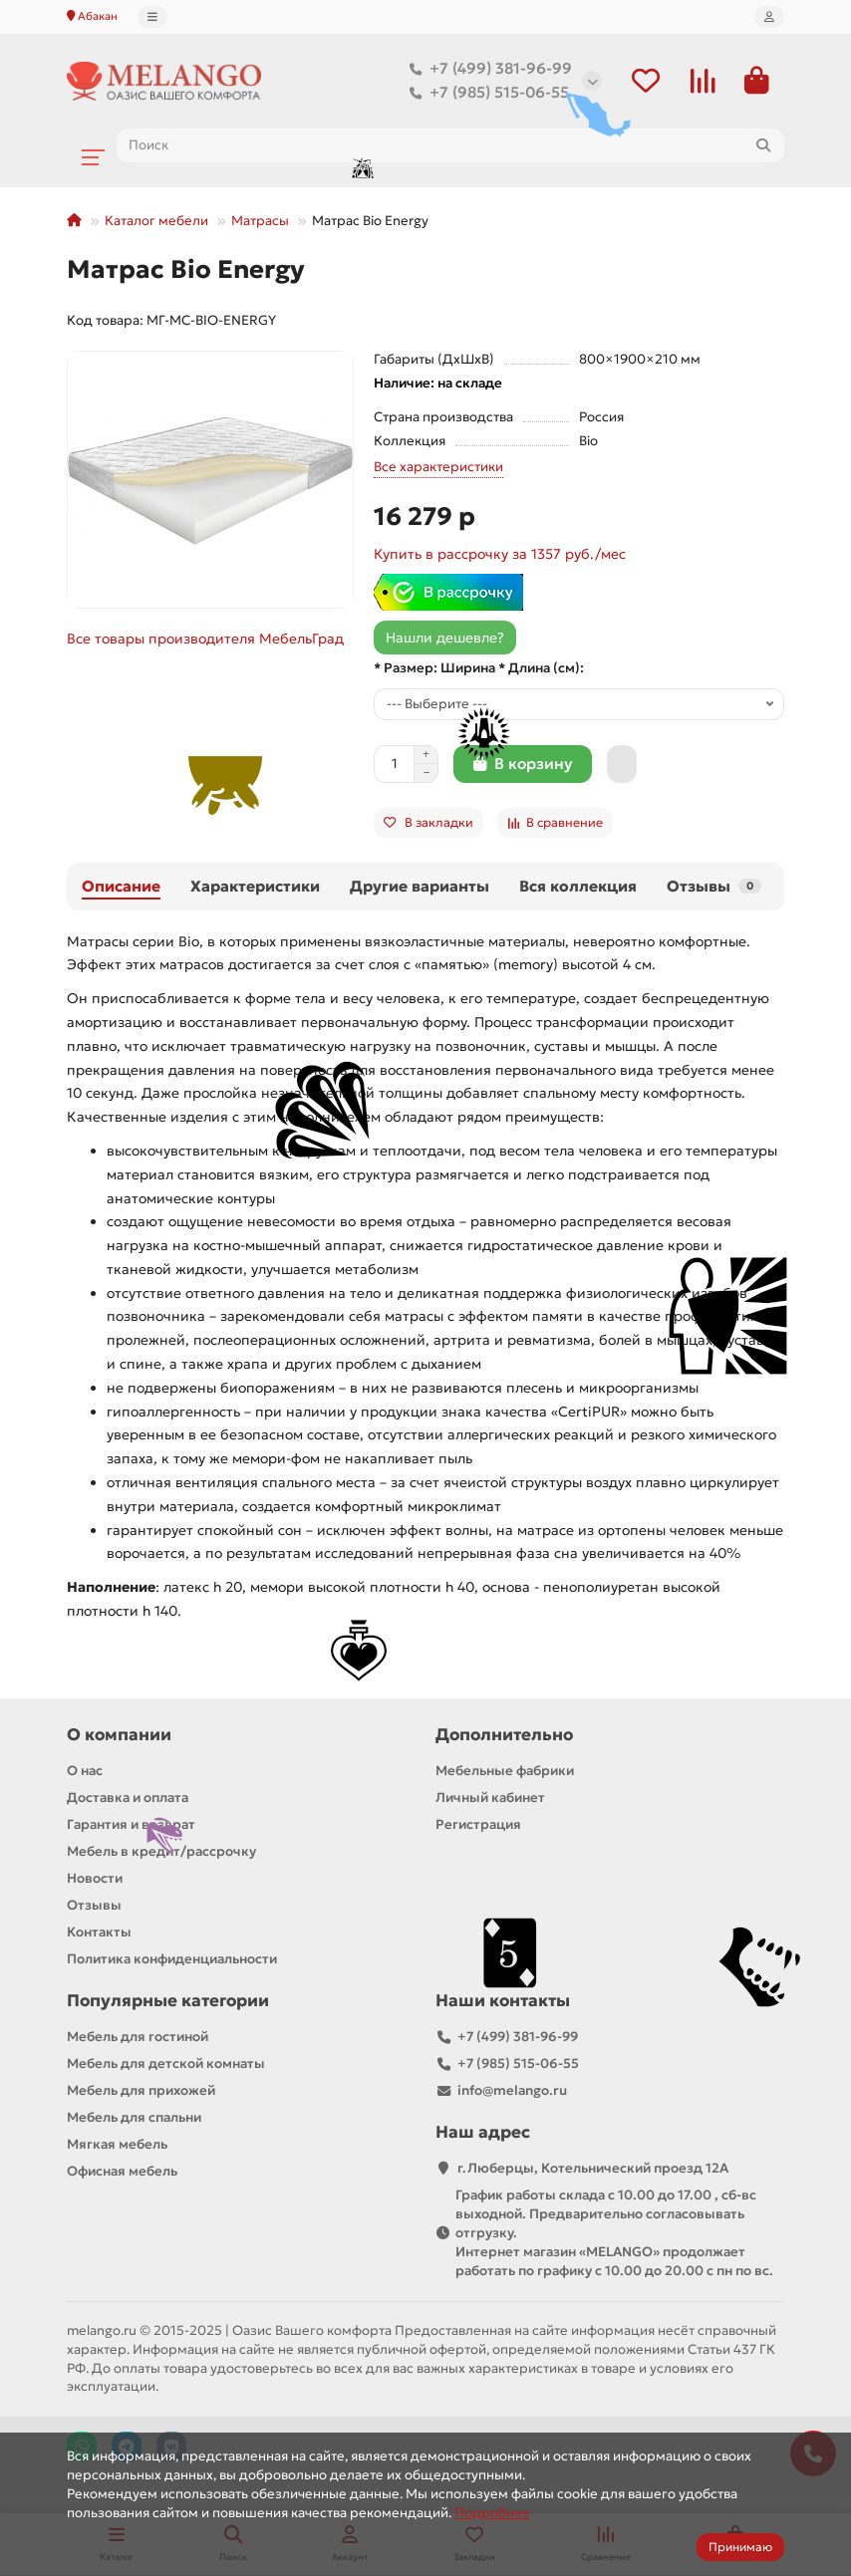 This screenshot has height=2576, width=851. I want to click on jawbone item in a game inventory, so click(759, 1966).